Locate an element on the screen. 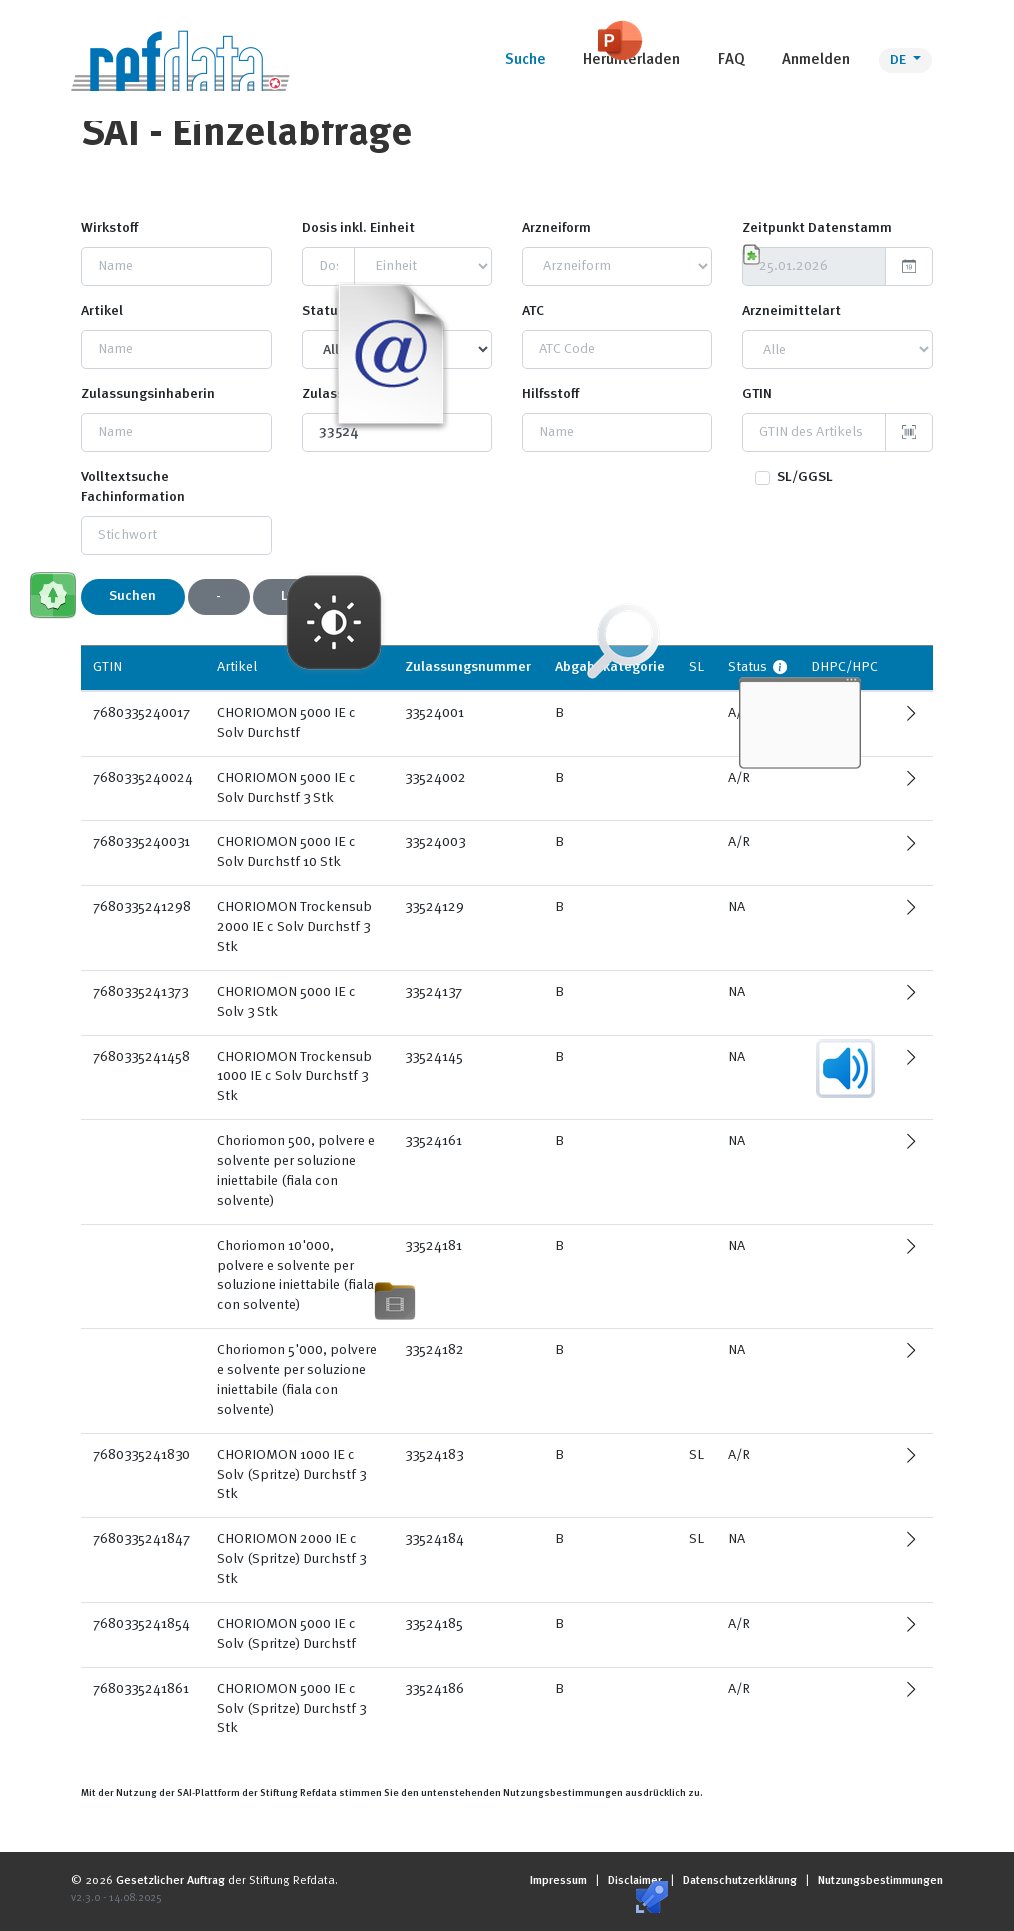  open Microsoft PowerPoint is located at coordinates (620, 40).